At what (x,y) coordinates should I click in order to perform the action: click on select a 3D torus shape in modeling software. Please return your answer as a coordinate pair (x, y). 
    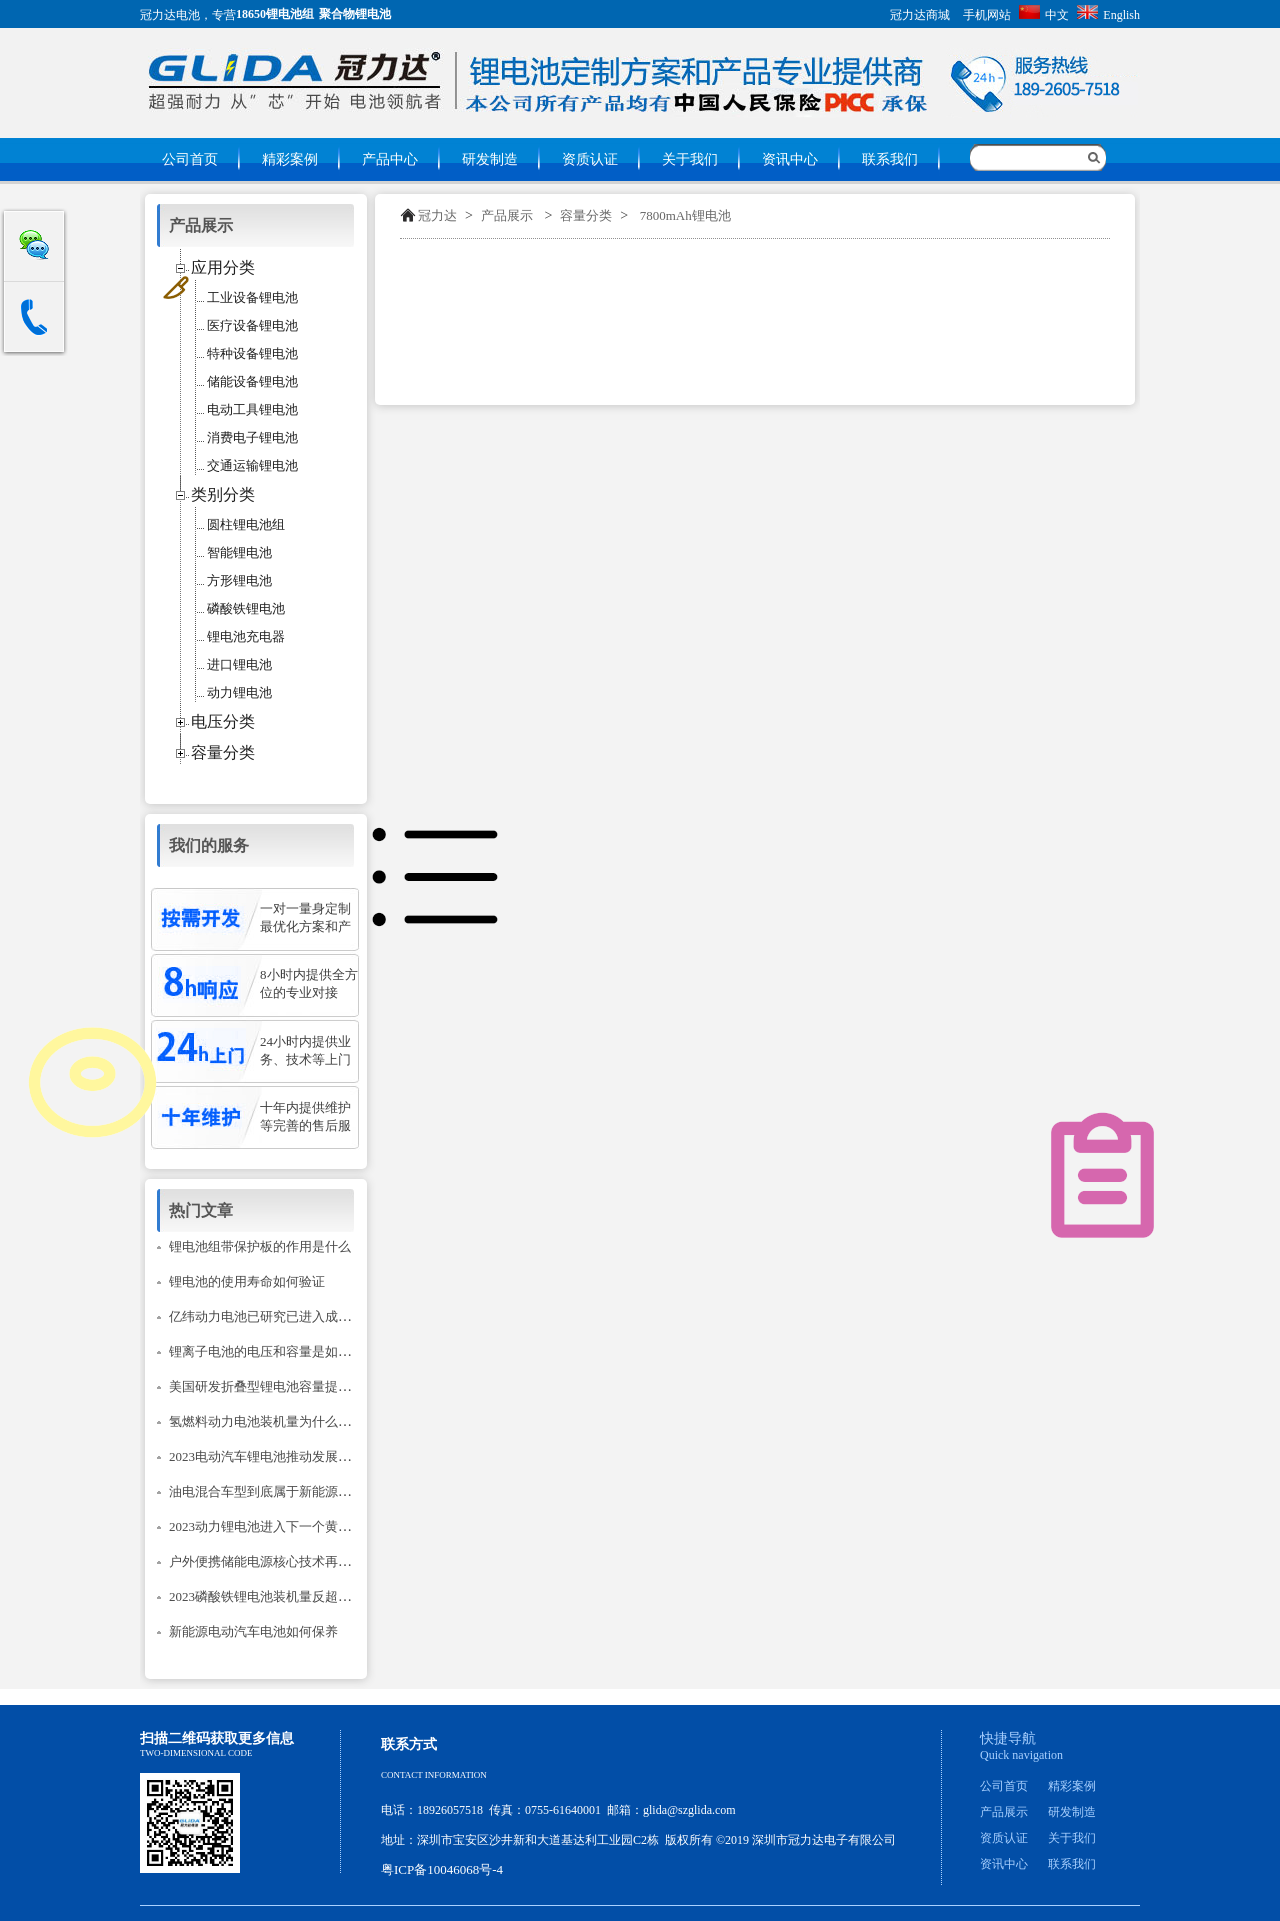
    Looking at the image, I should click on (92, 1079).